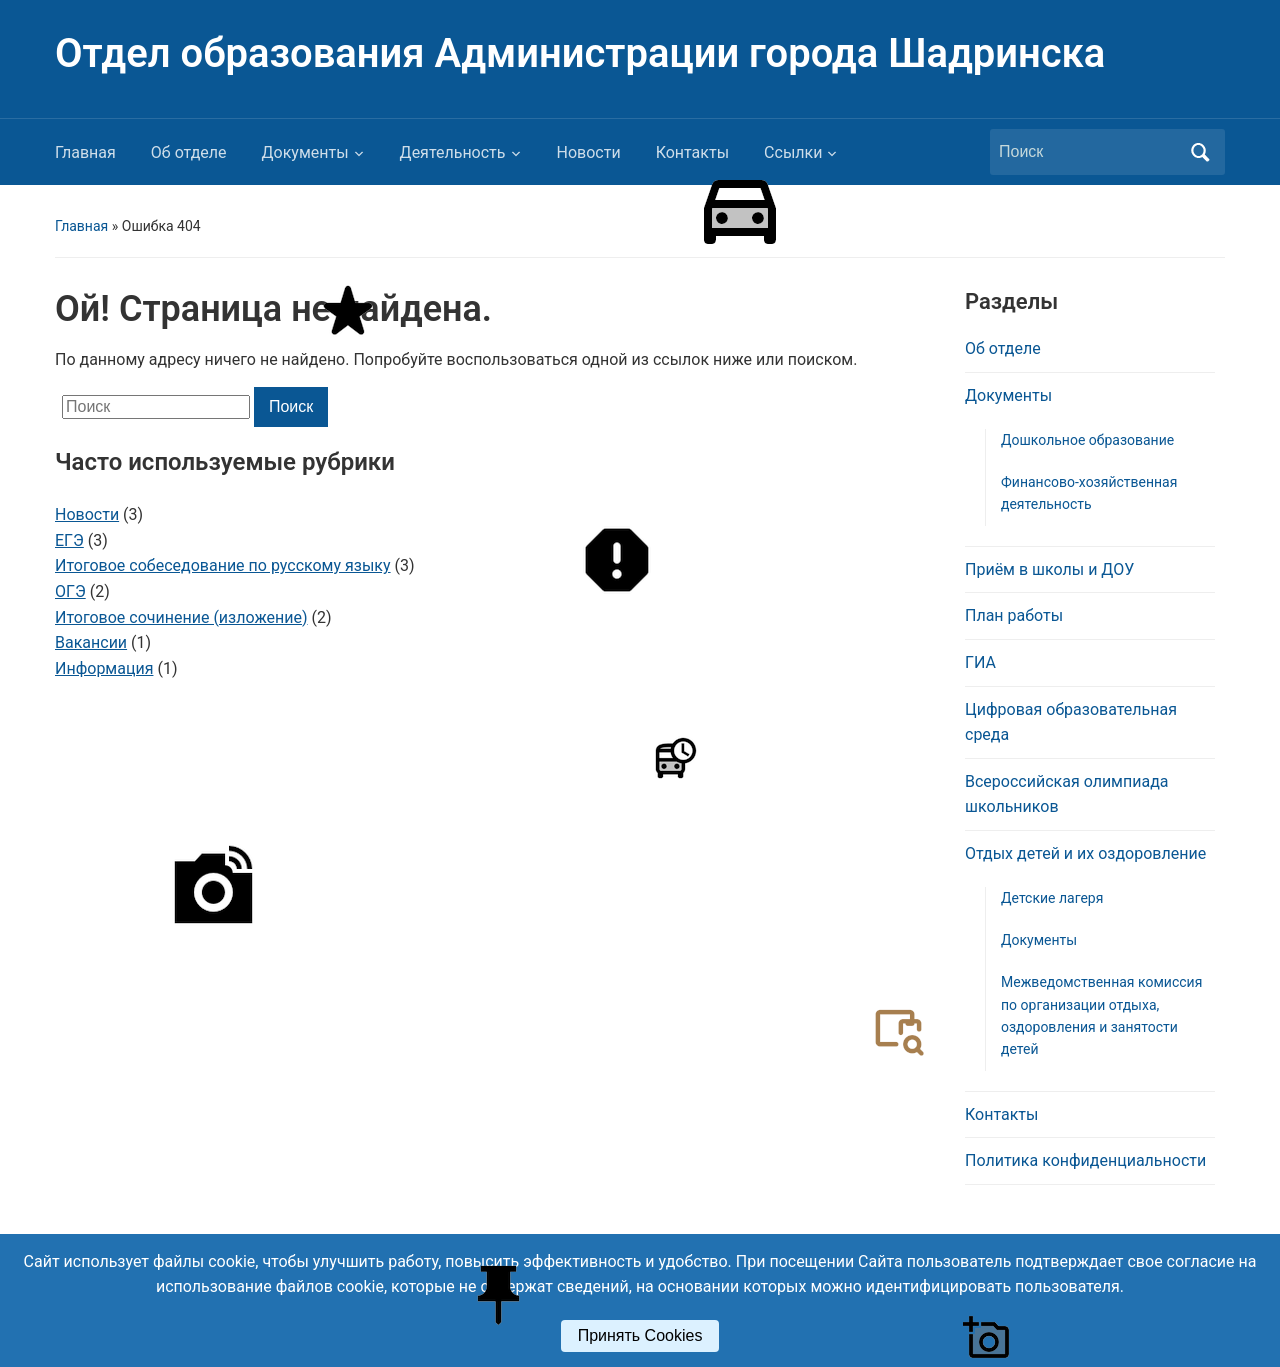 The height and width of the screenshot is (1367, 1280). I want to click on connect to a wireless or linked camera, so click(213, 884).